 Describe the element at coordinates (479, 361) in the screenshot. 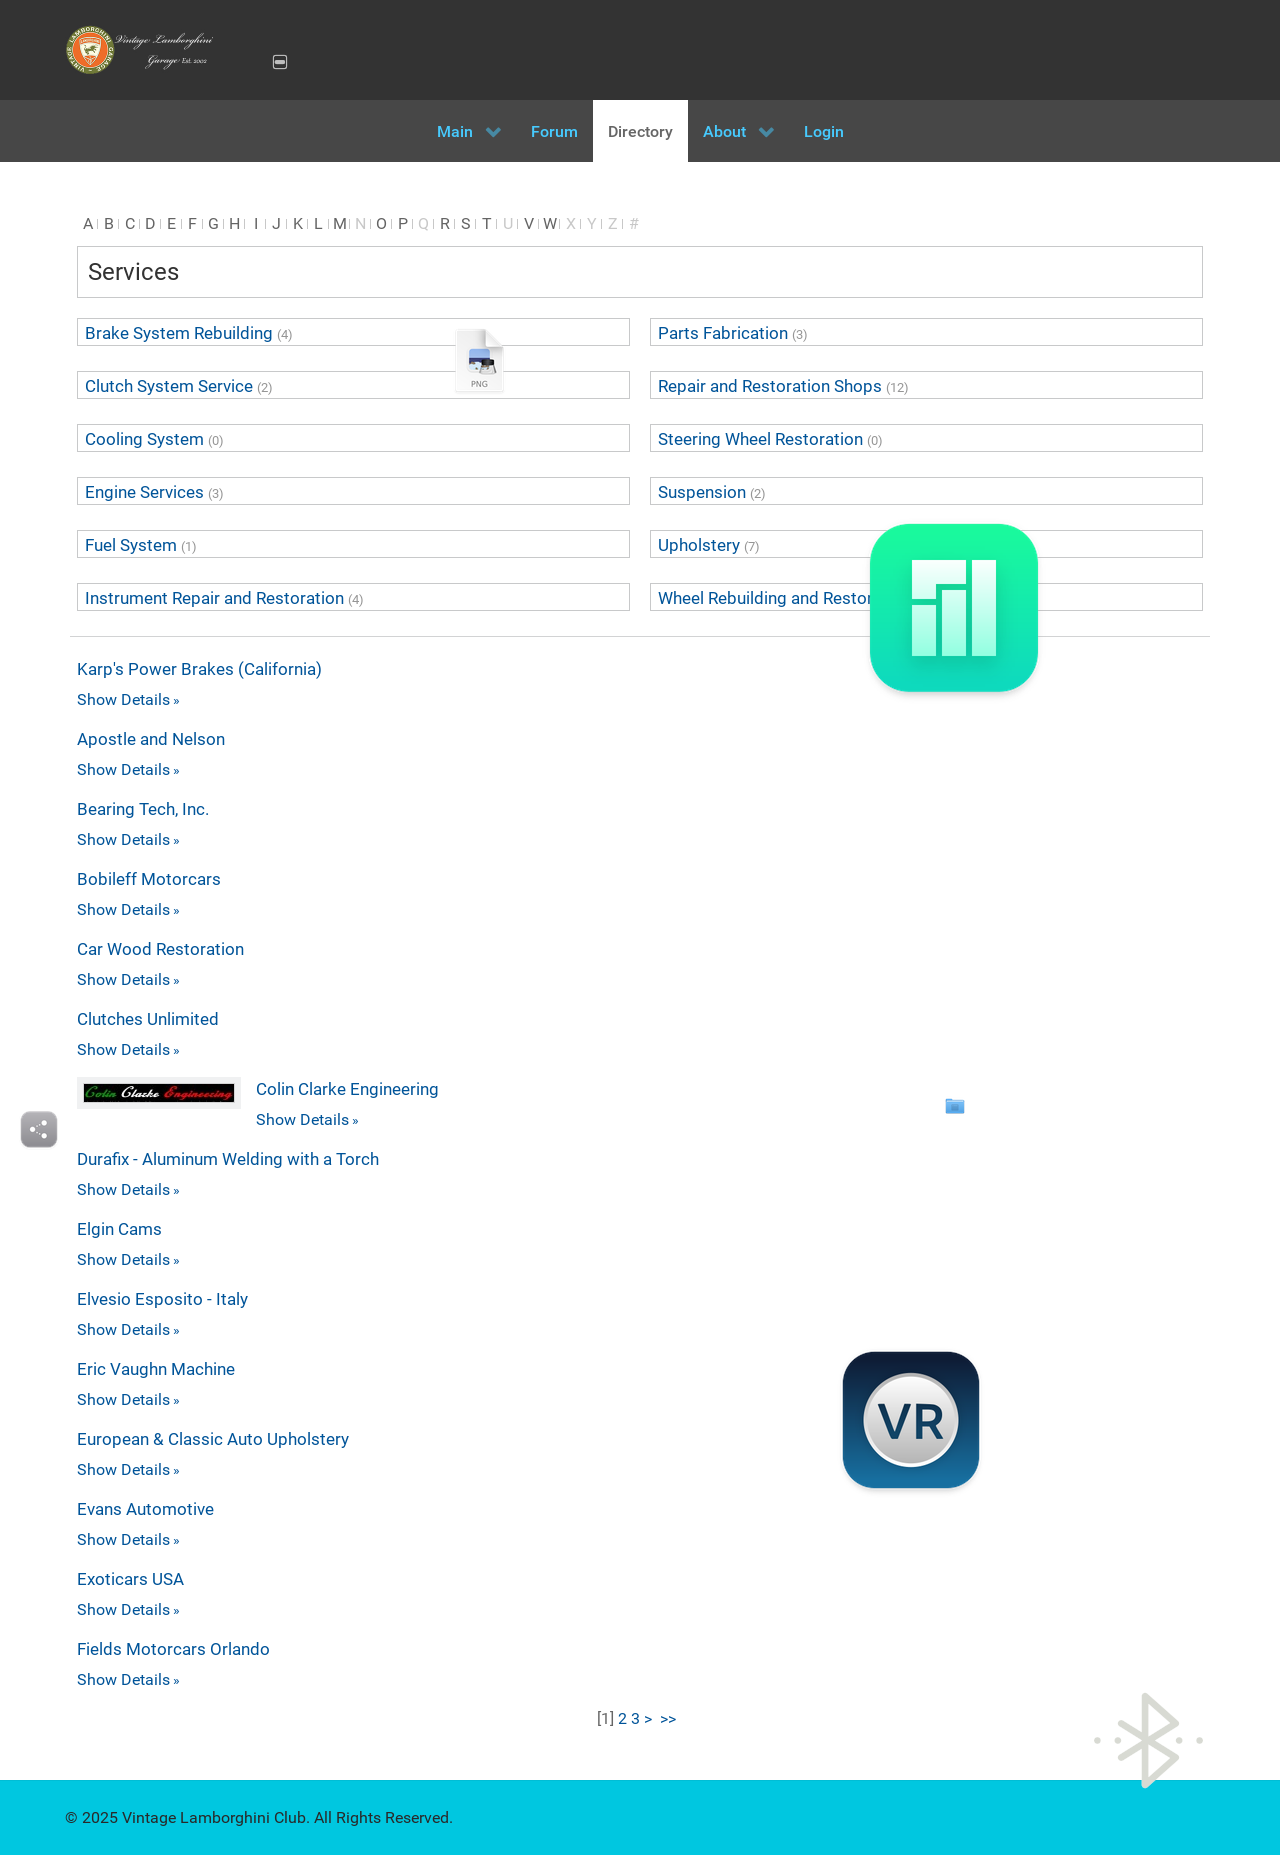

I see `a PNG image file` at that location.